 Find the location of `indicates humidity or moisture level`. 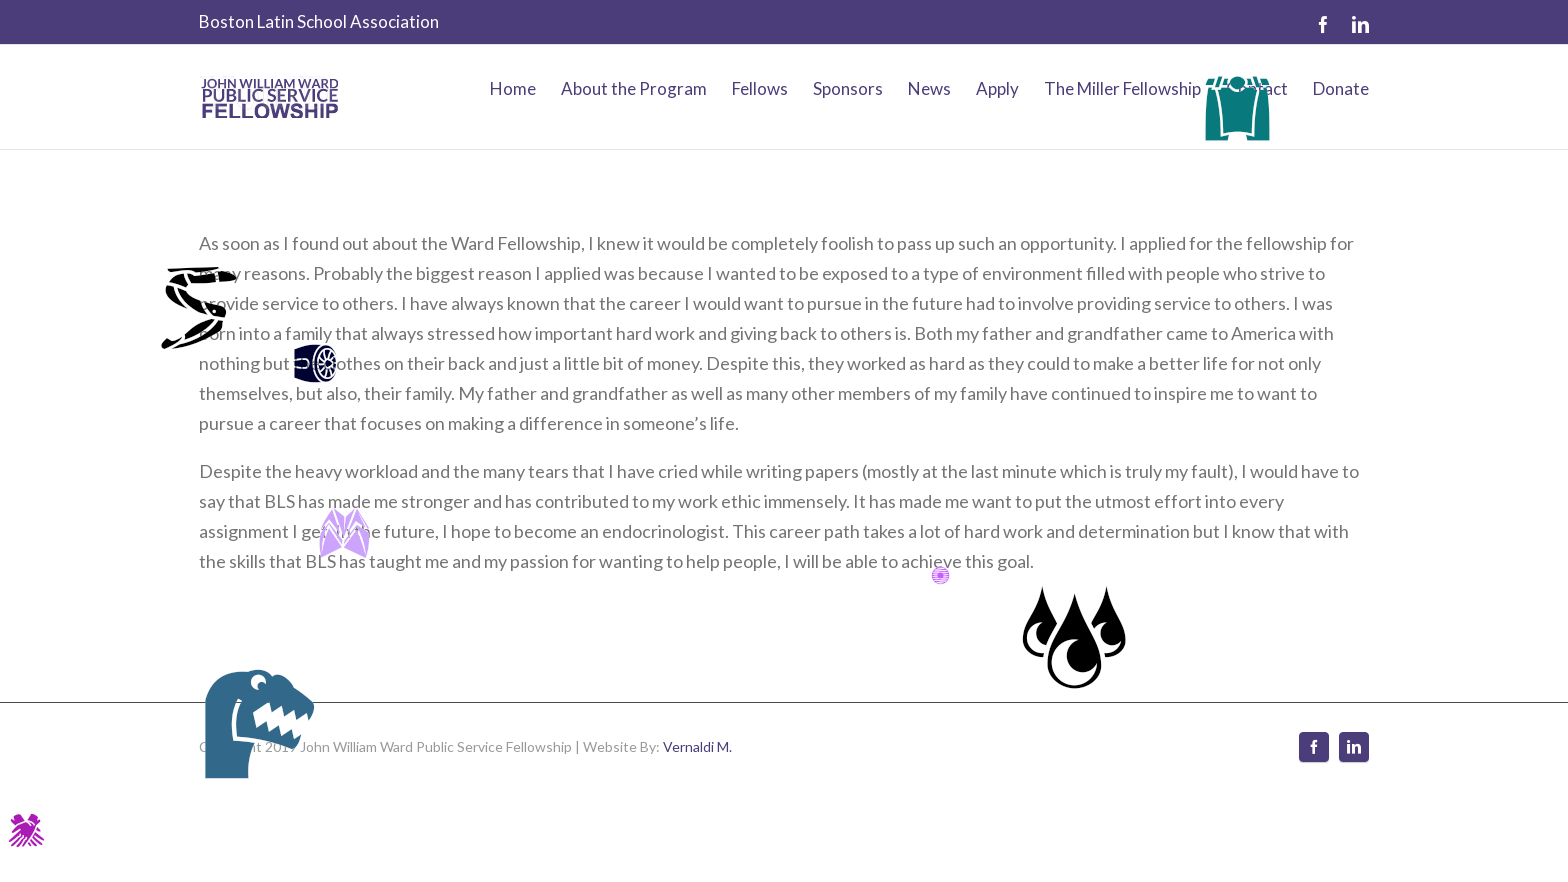

indicates humidity or moisture level is located at coordinates (1074, 637).